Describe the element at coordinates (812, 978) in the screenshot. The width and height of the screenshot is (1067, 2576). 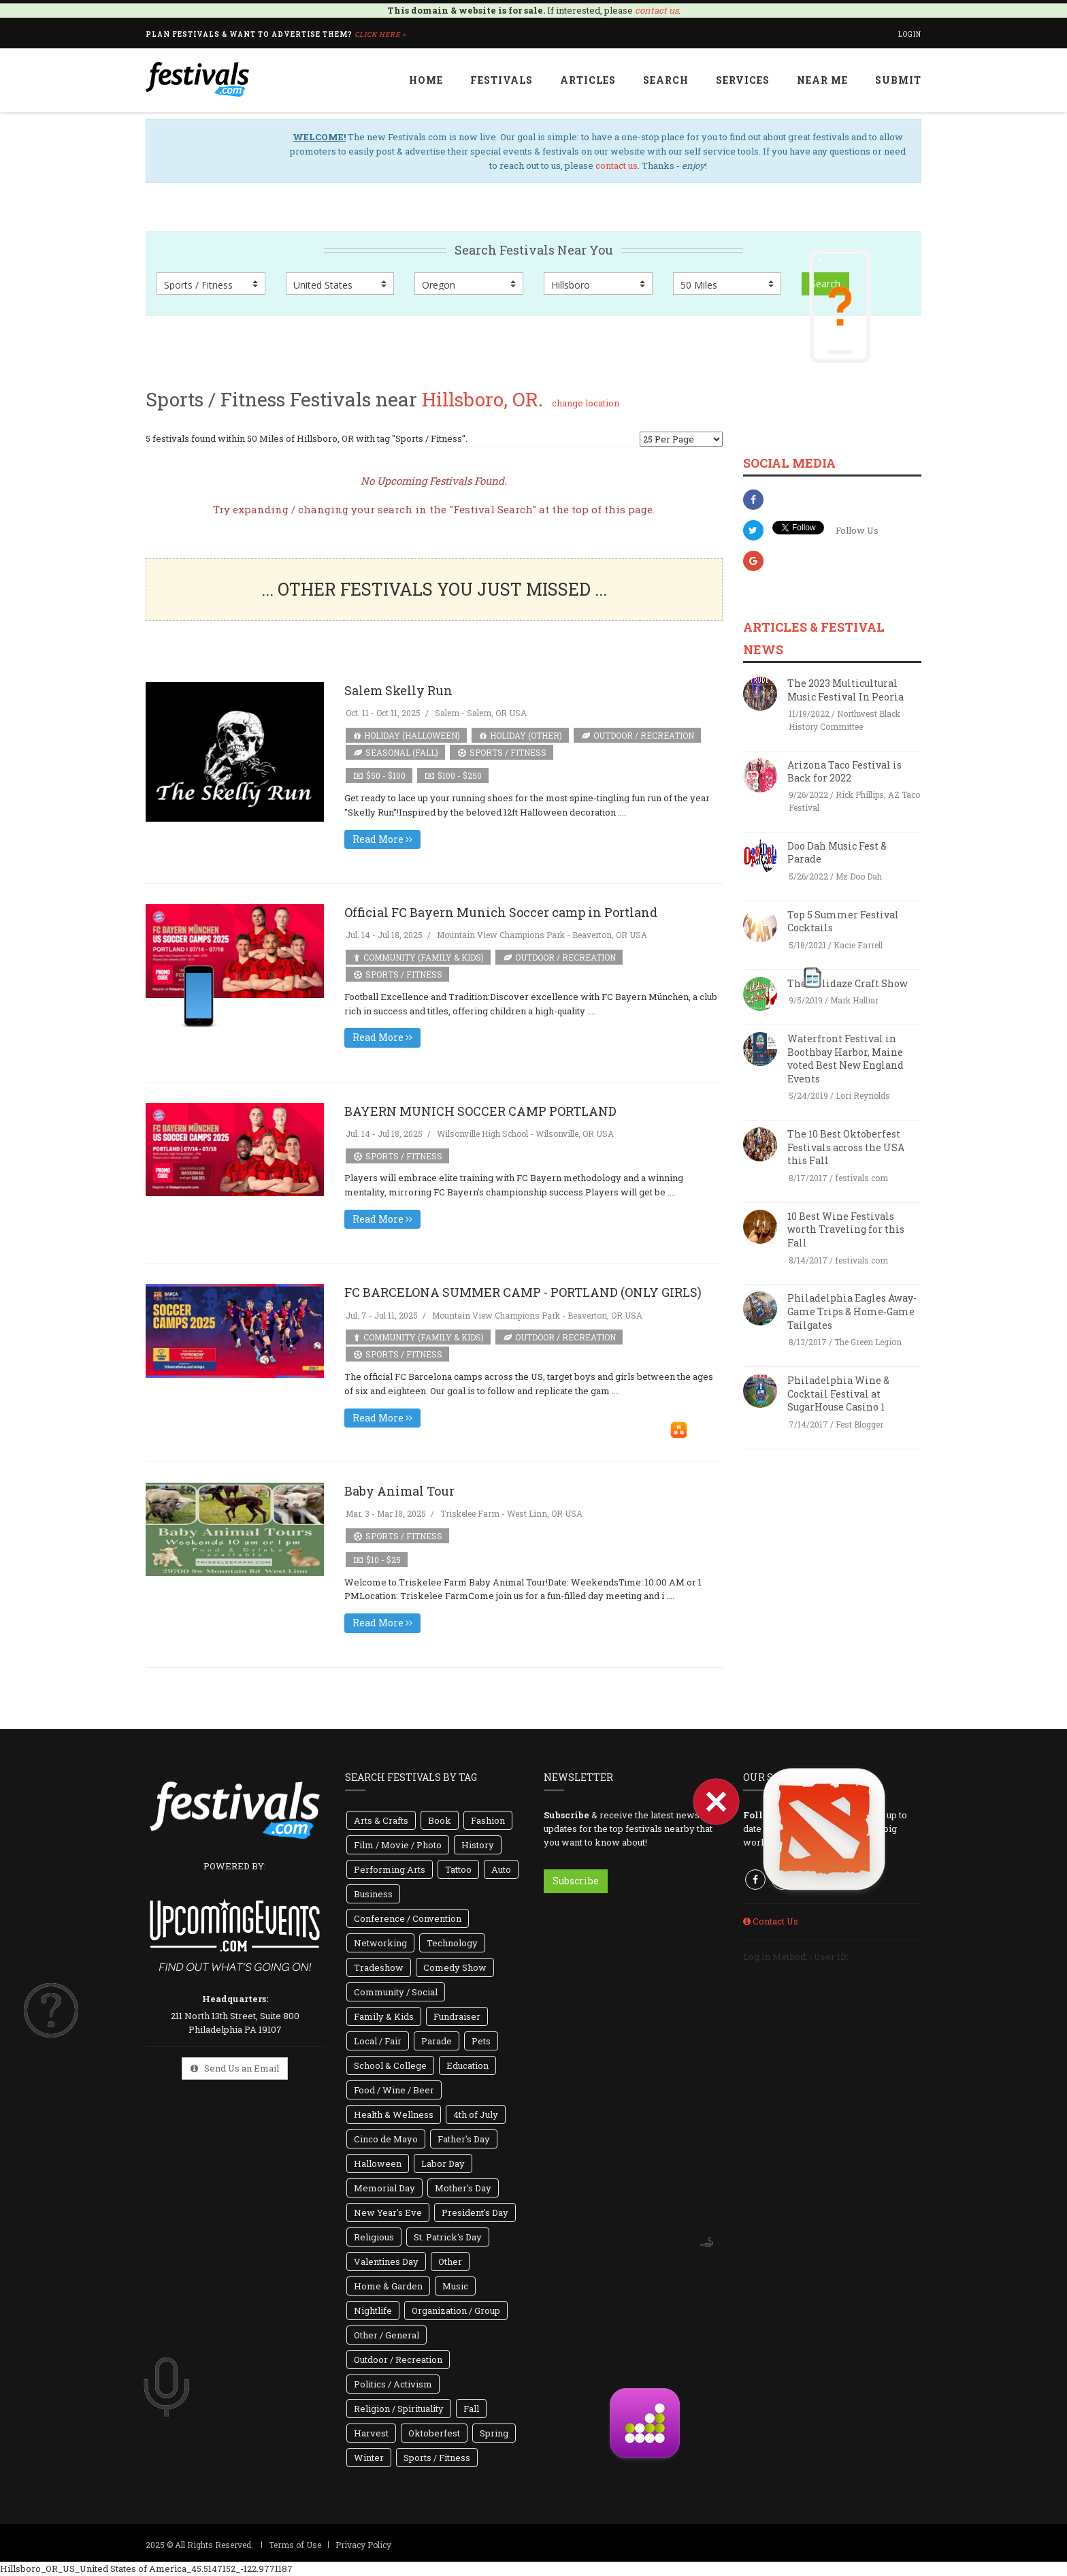
I see `open an opendocument master document file` at that location.